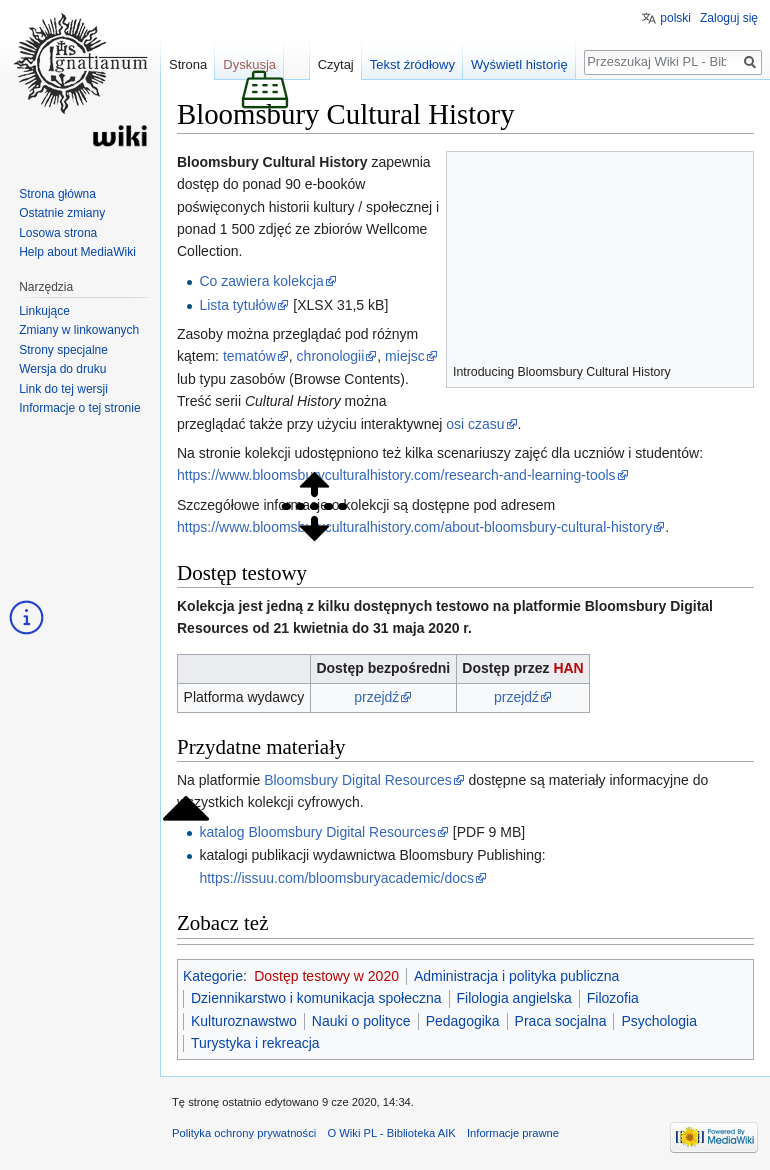 Image resolution: width=770 pixels, height=1170 pixels. I want to click on view more information or details, so click(26, 617).